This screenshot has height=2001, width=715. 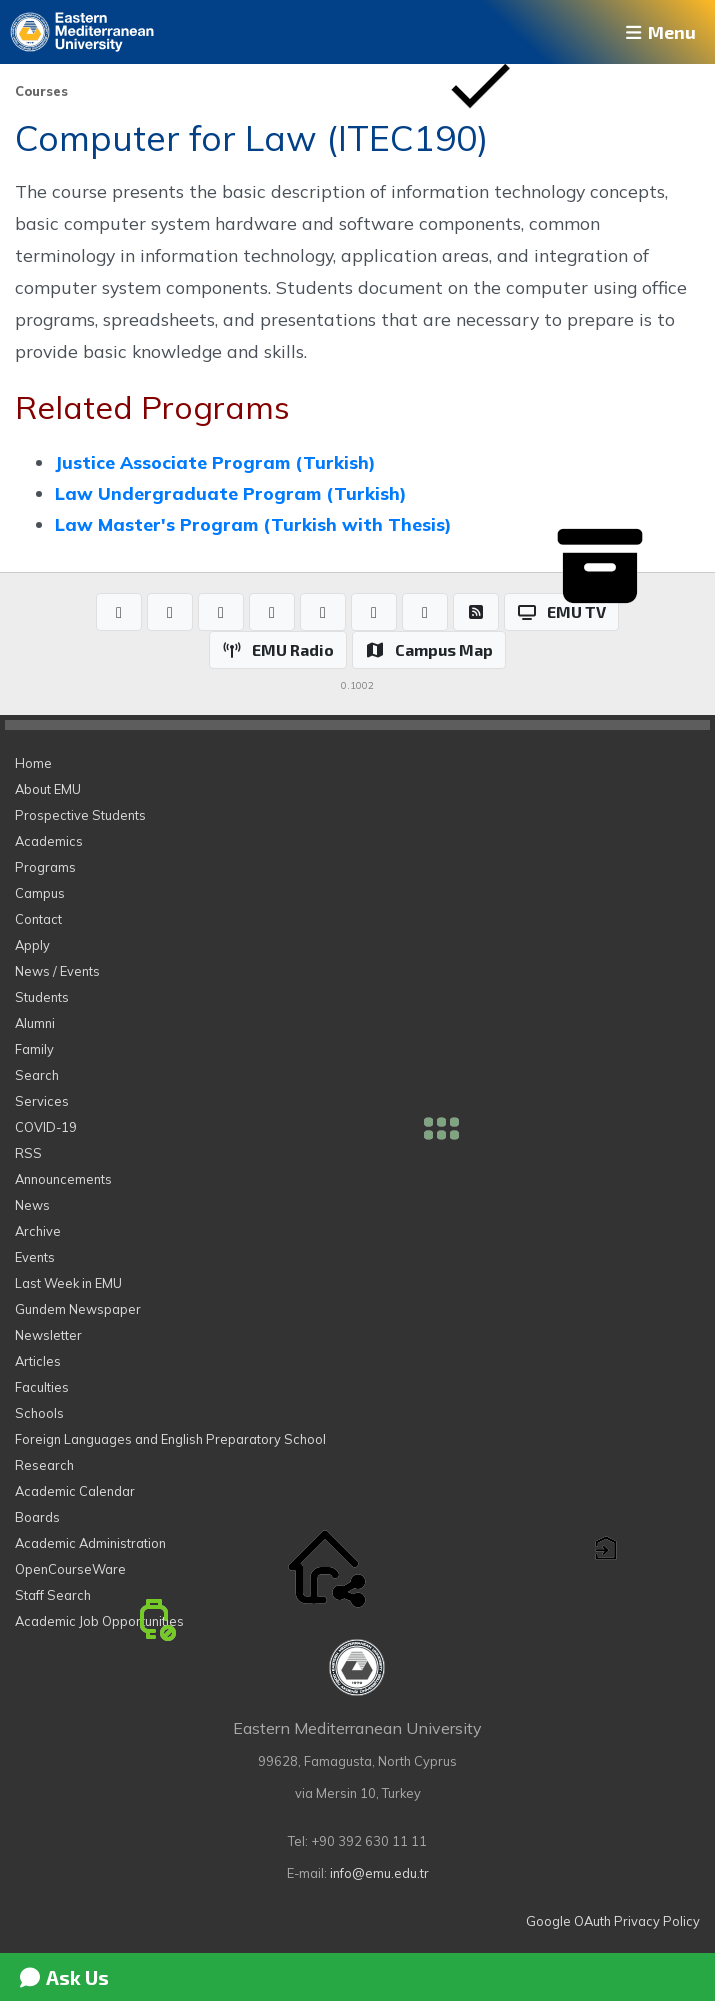 What do you see at coordinates (606, 1548) in the screenshot?
I see `transfer funds or items into an account` at bounding box center [606, 1548].